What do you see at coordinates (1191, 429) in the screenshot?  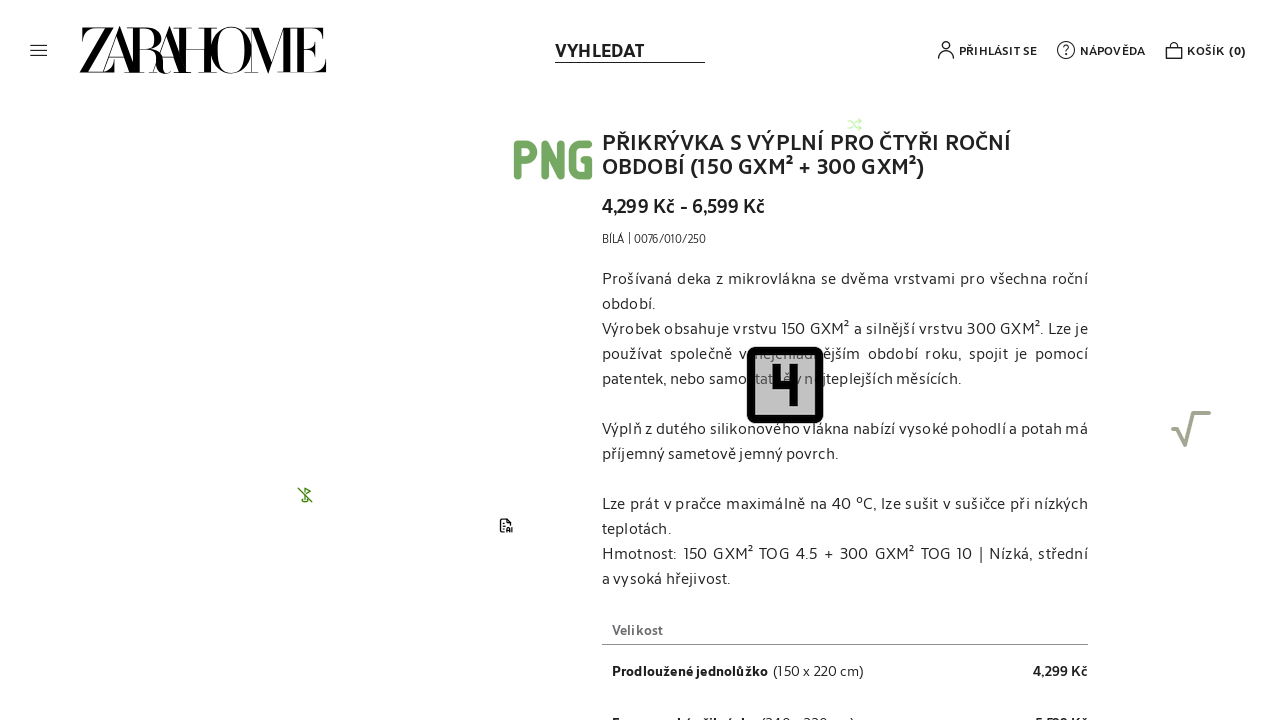 I see `access square root or radical function in calculator` at bounding box center [1191, 429].